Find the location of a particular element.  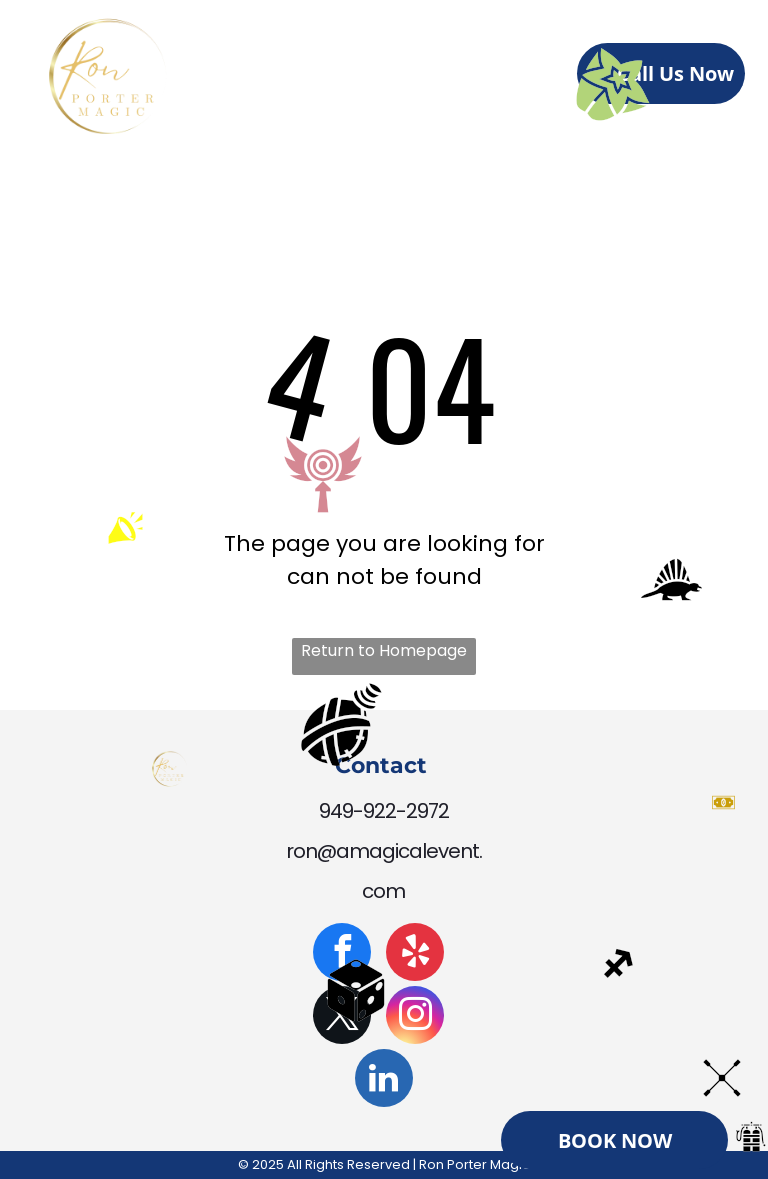

star fruit or carambola item in a game inventory is located at coordinates (612, 85).